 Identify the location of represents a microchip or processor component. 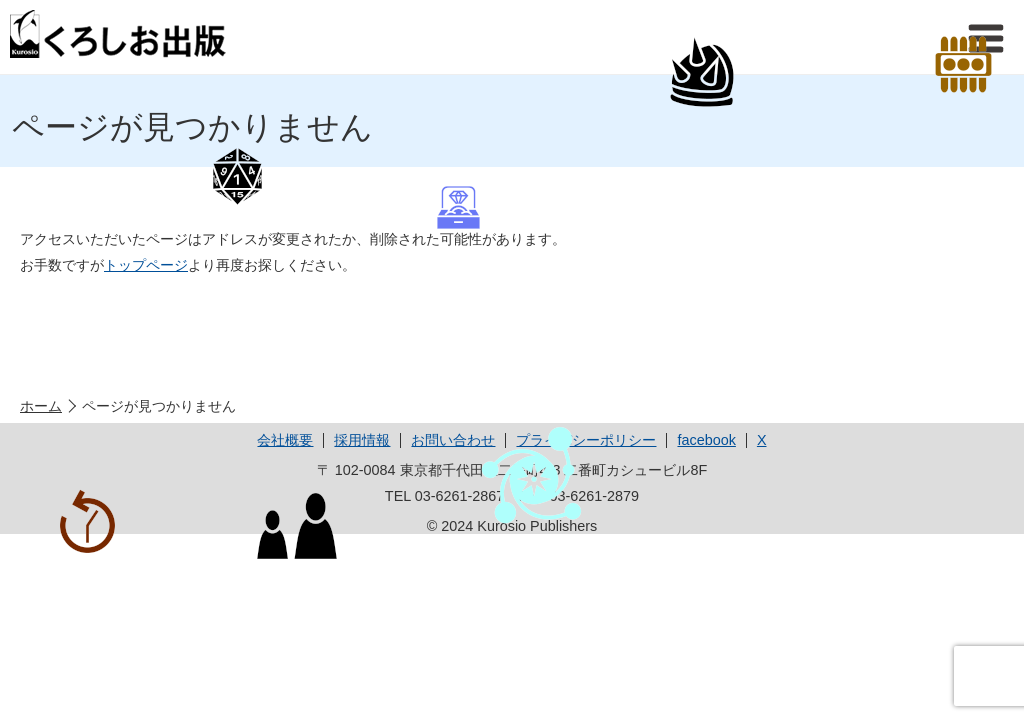
(963, 64).